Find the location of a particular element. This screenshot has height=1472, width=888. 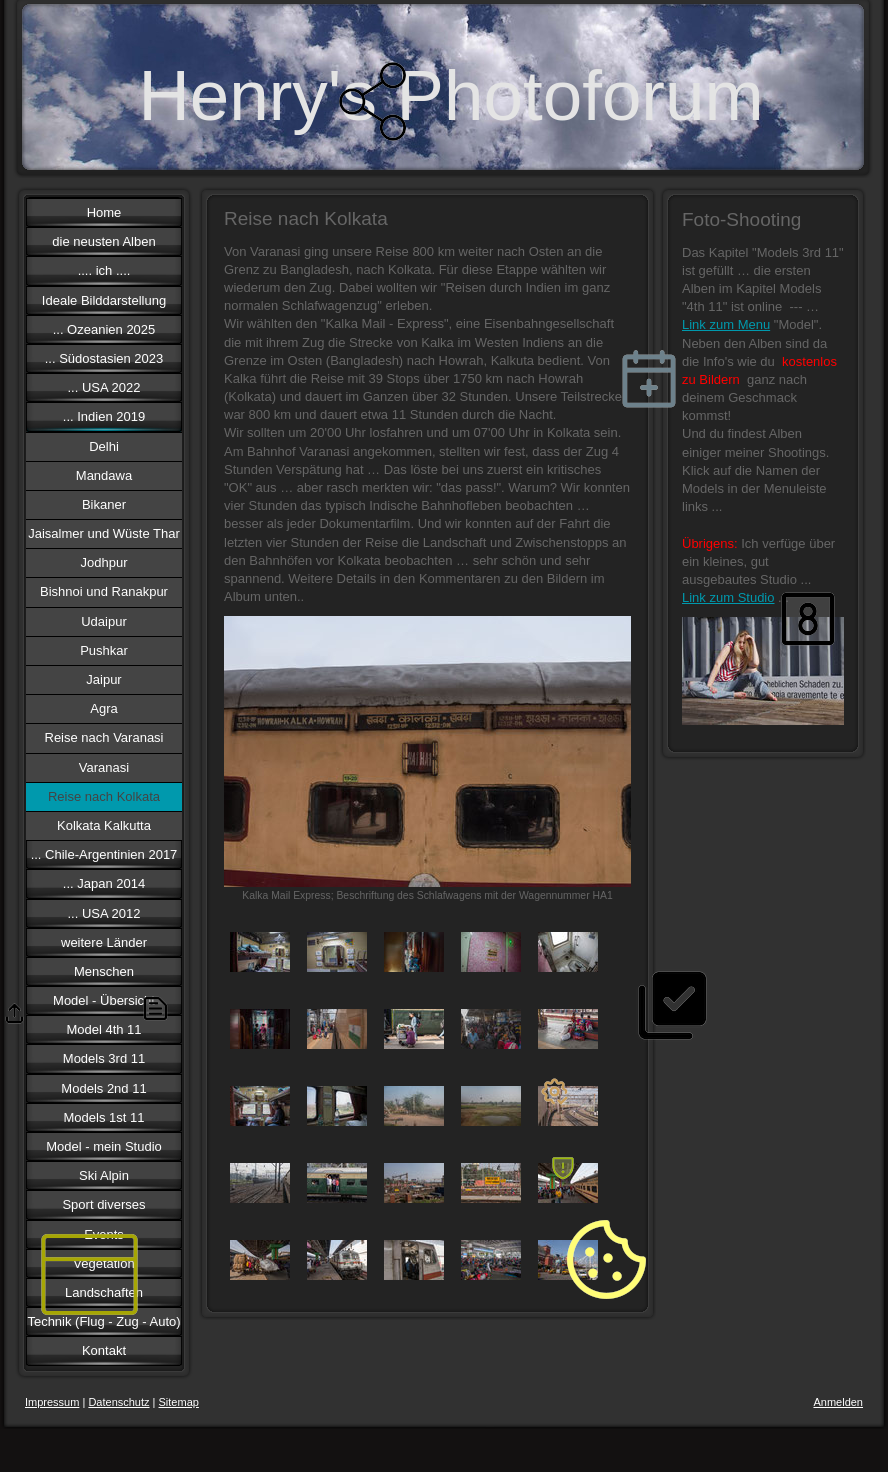

upload a file or document is located at coordinates (14, 1013).